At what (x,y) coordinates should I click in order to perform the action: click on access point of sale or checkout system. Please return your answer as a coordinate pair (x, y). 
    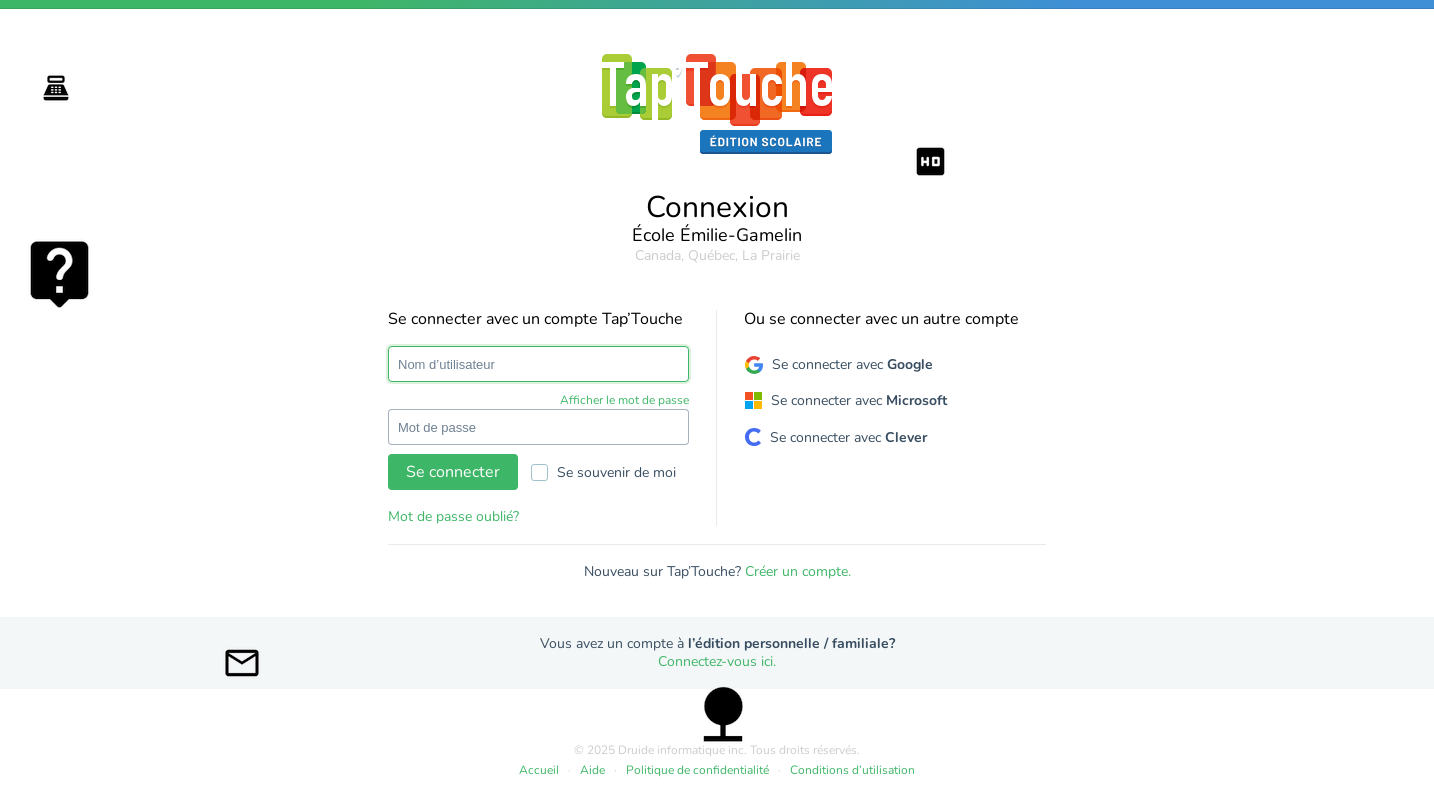
    Looking at the image, I should click on (56, 88).